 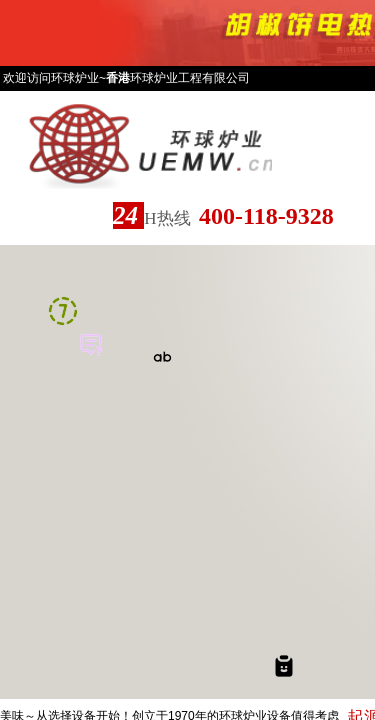 What do you see at coordinates (91, 344) in the screenshot?
I see `access help or FAQ chat` at bounding box center [91, 344].